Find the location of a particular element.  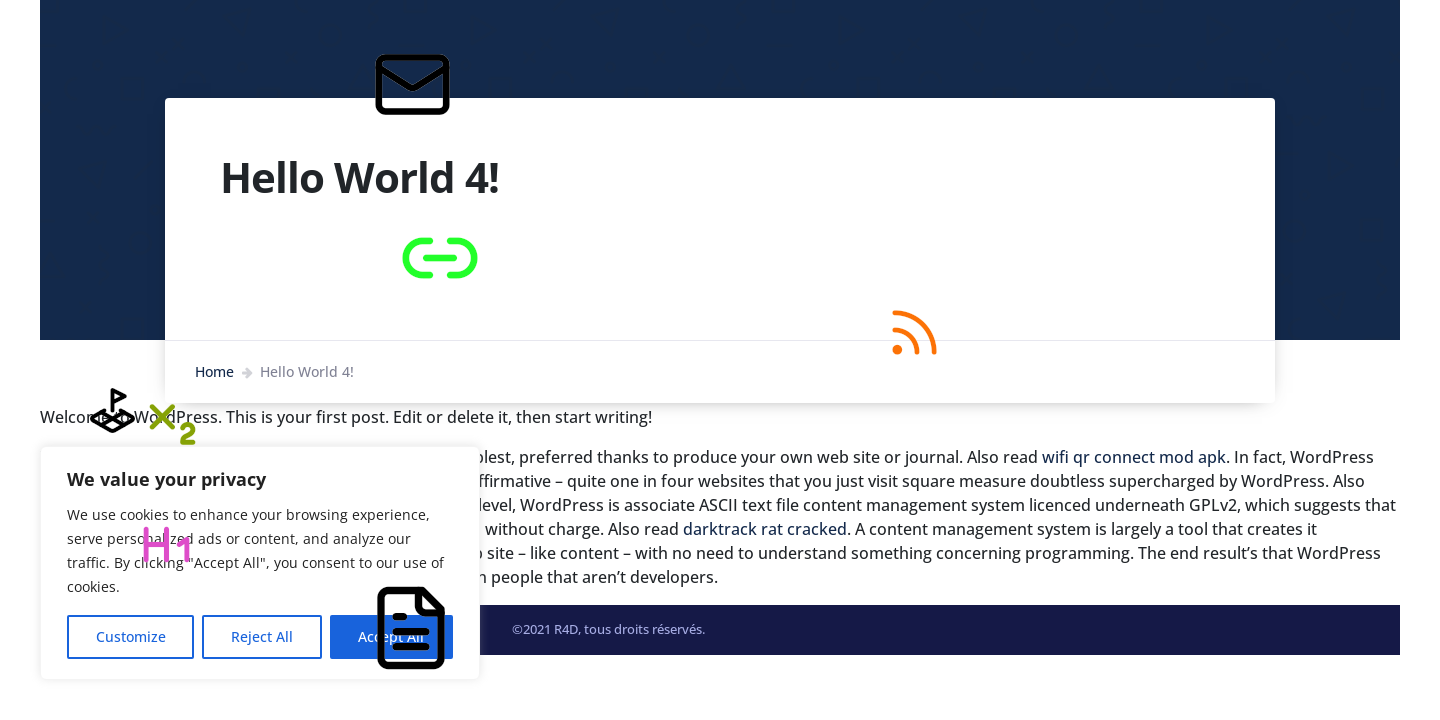

subscribe to RSS feed is located at coordinates (914, 332).